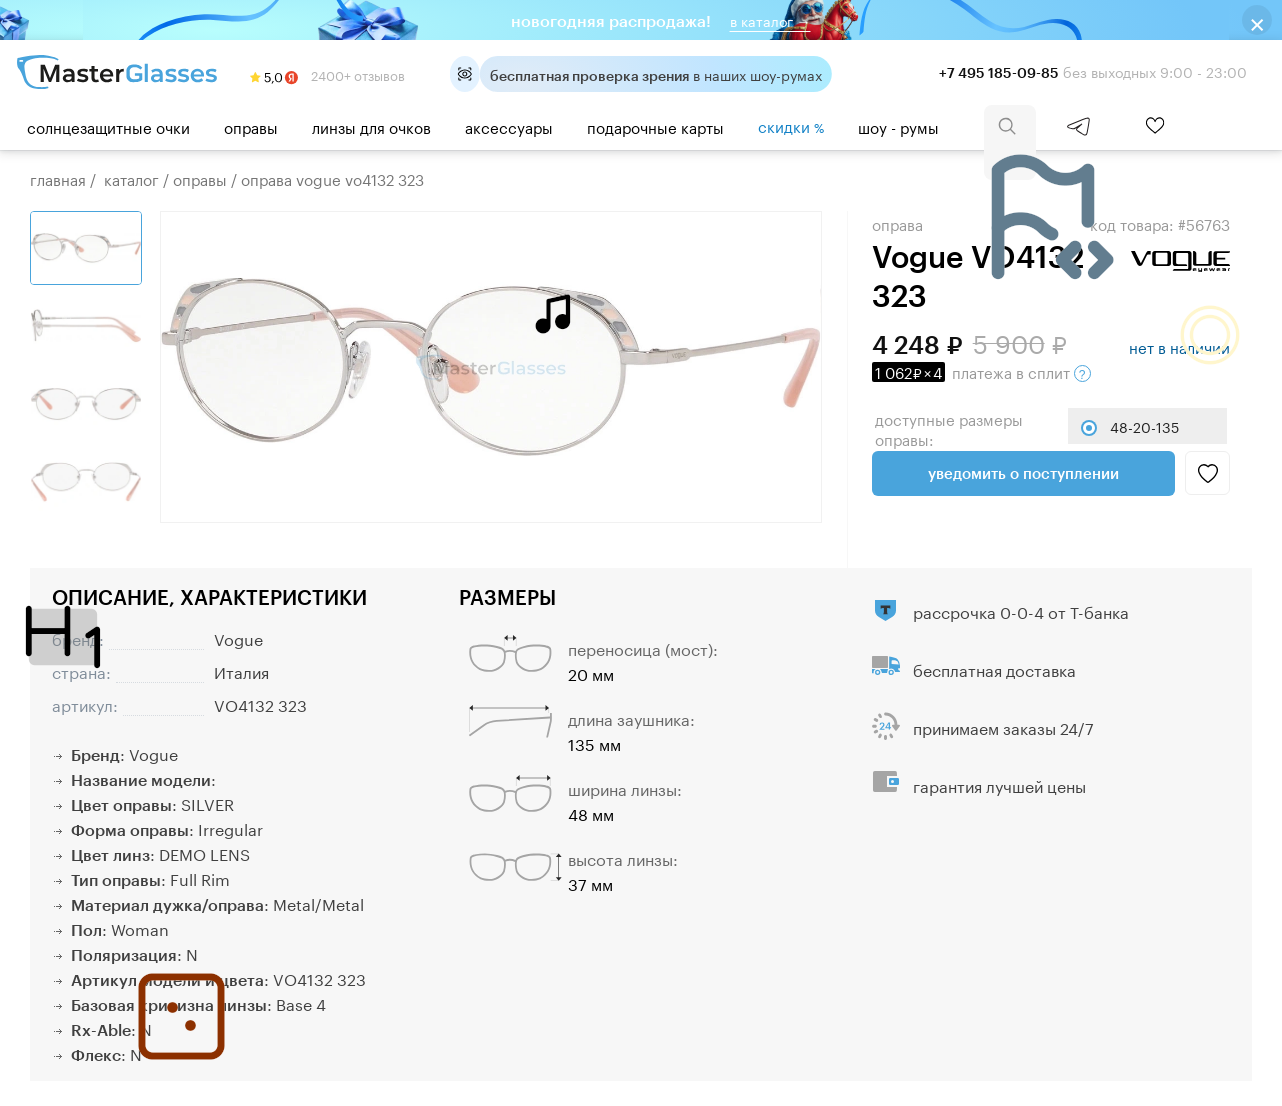  Describe the element at coordinates (61, 635) in the screenshot. I see `format text as heading level 1` at that location.